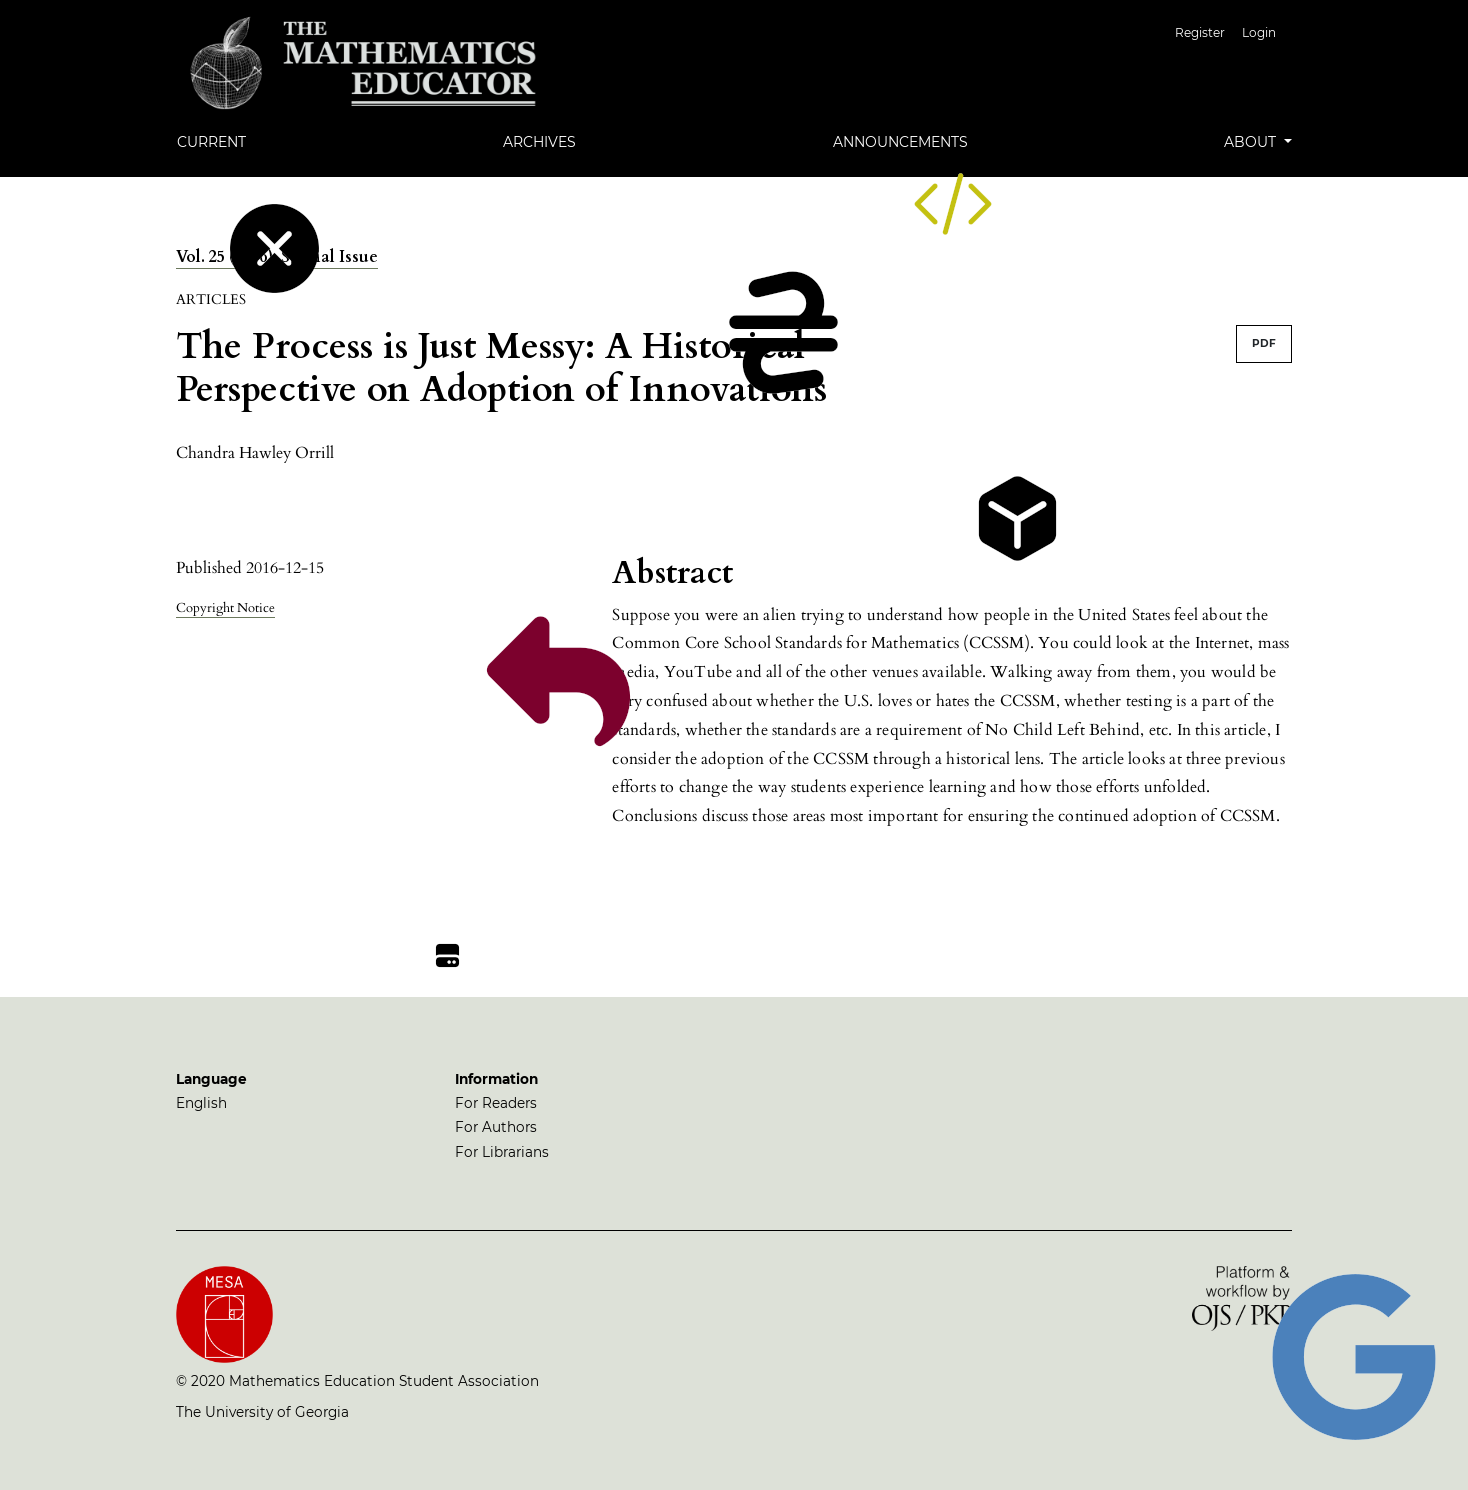 The height and width of the screenshot is (1490, 1468). Describe the element at coordinates (783, 333) in the screenshot. I see `indicates Ukrainian hryvnia currency` at that location.